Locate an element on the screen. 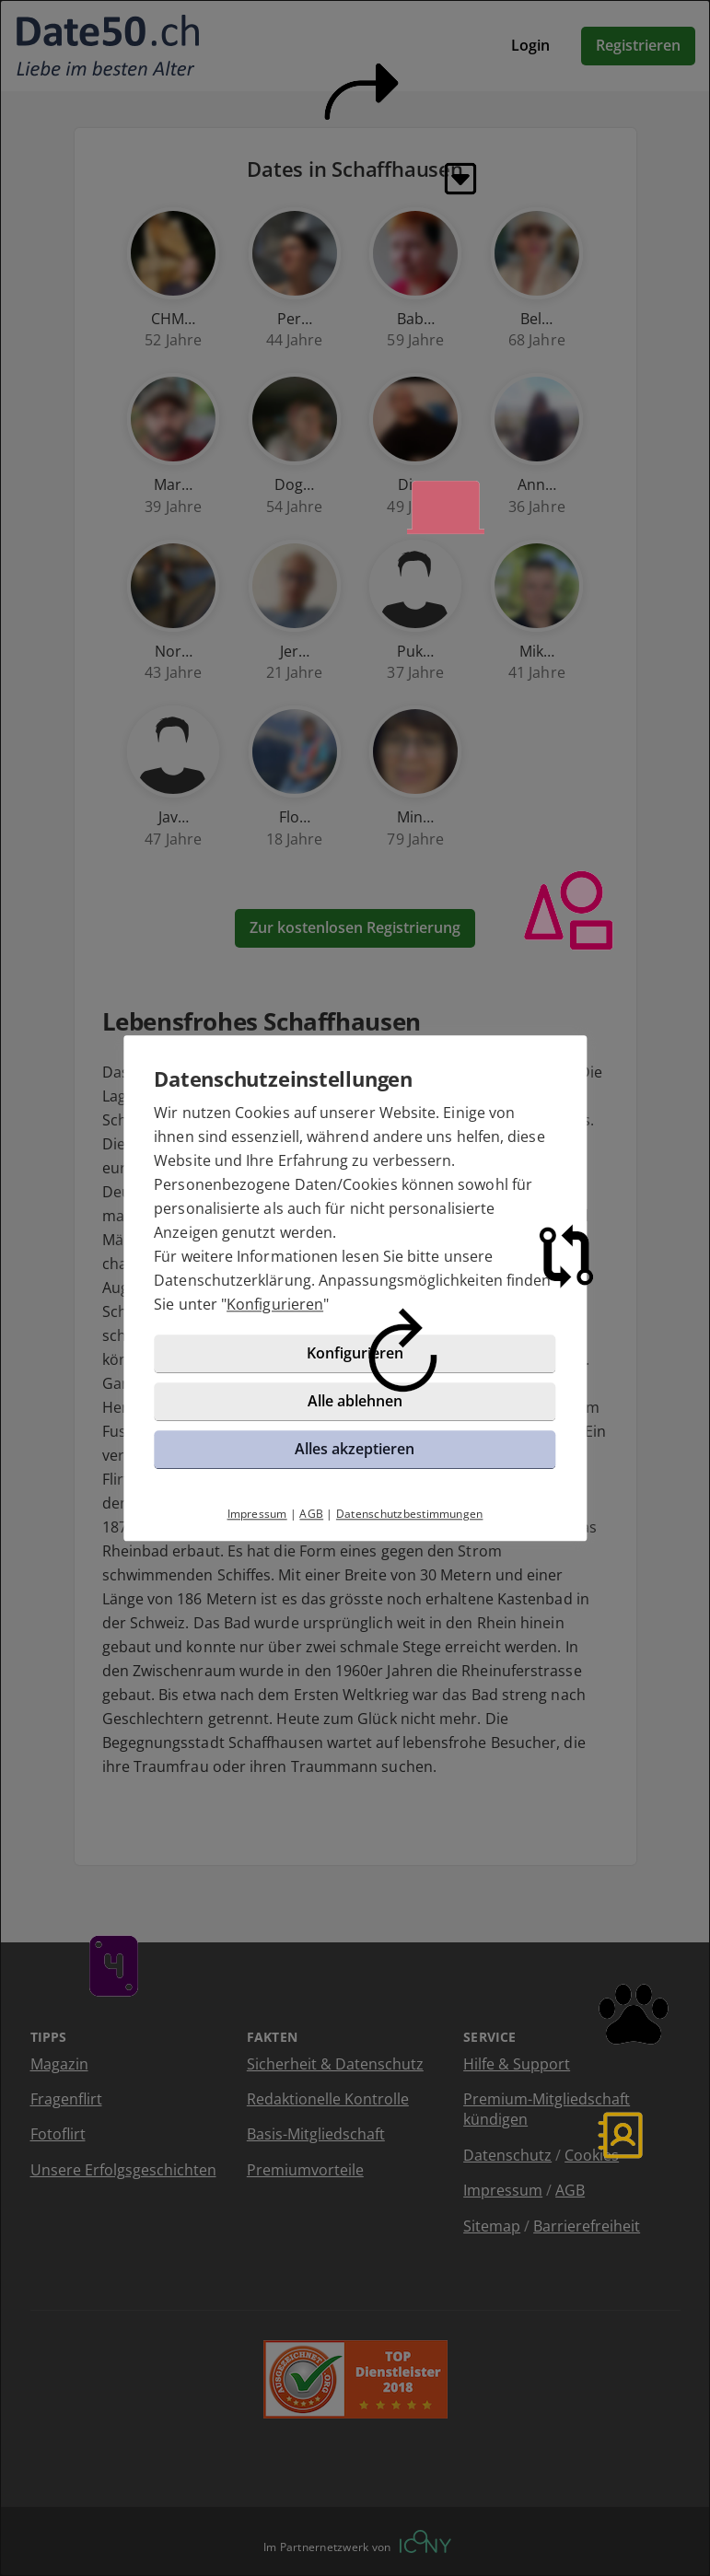  switch to desktop view is located at coordinates (446, 507).